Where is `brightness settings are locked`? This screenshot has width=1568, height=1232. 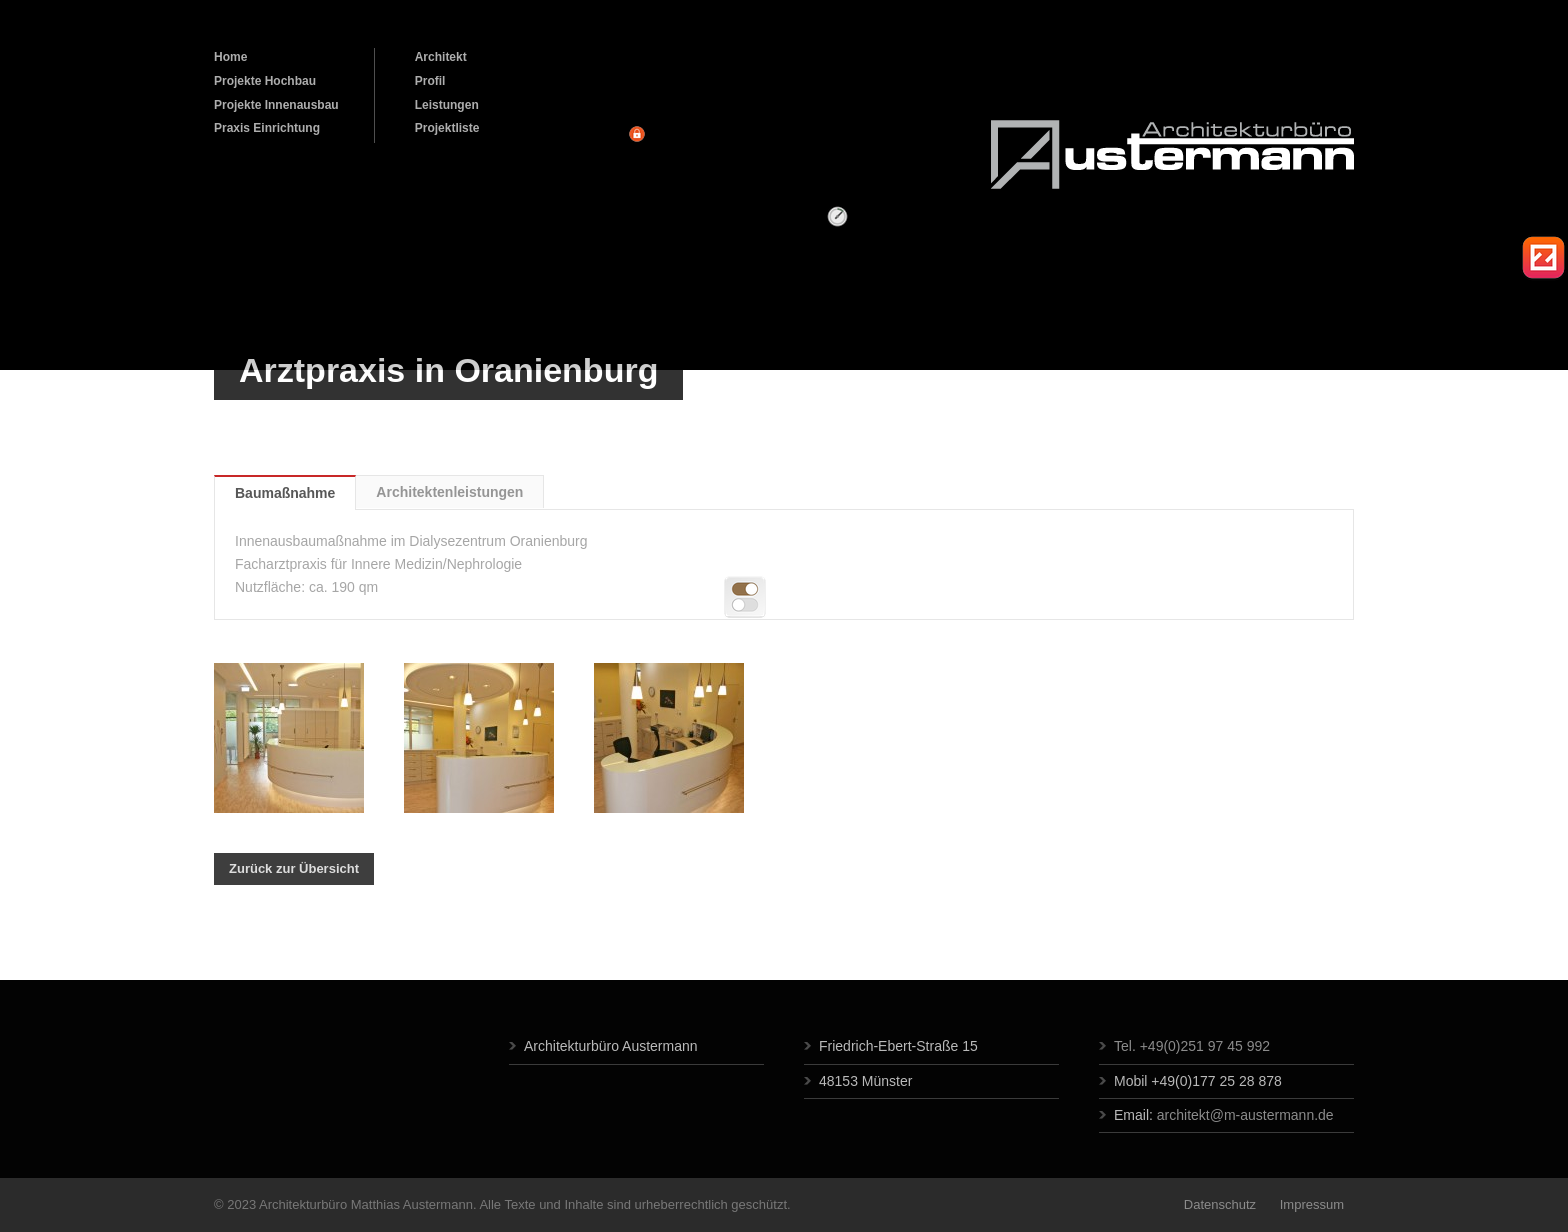 brightness settings are locked is located at coordinates (637, 134).